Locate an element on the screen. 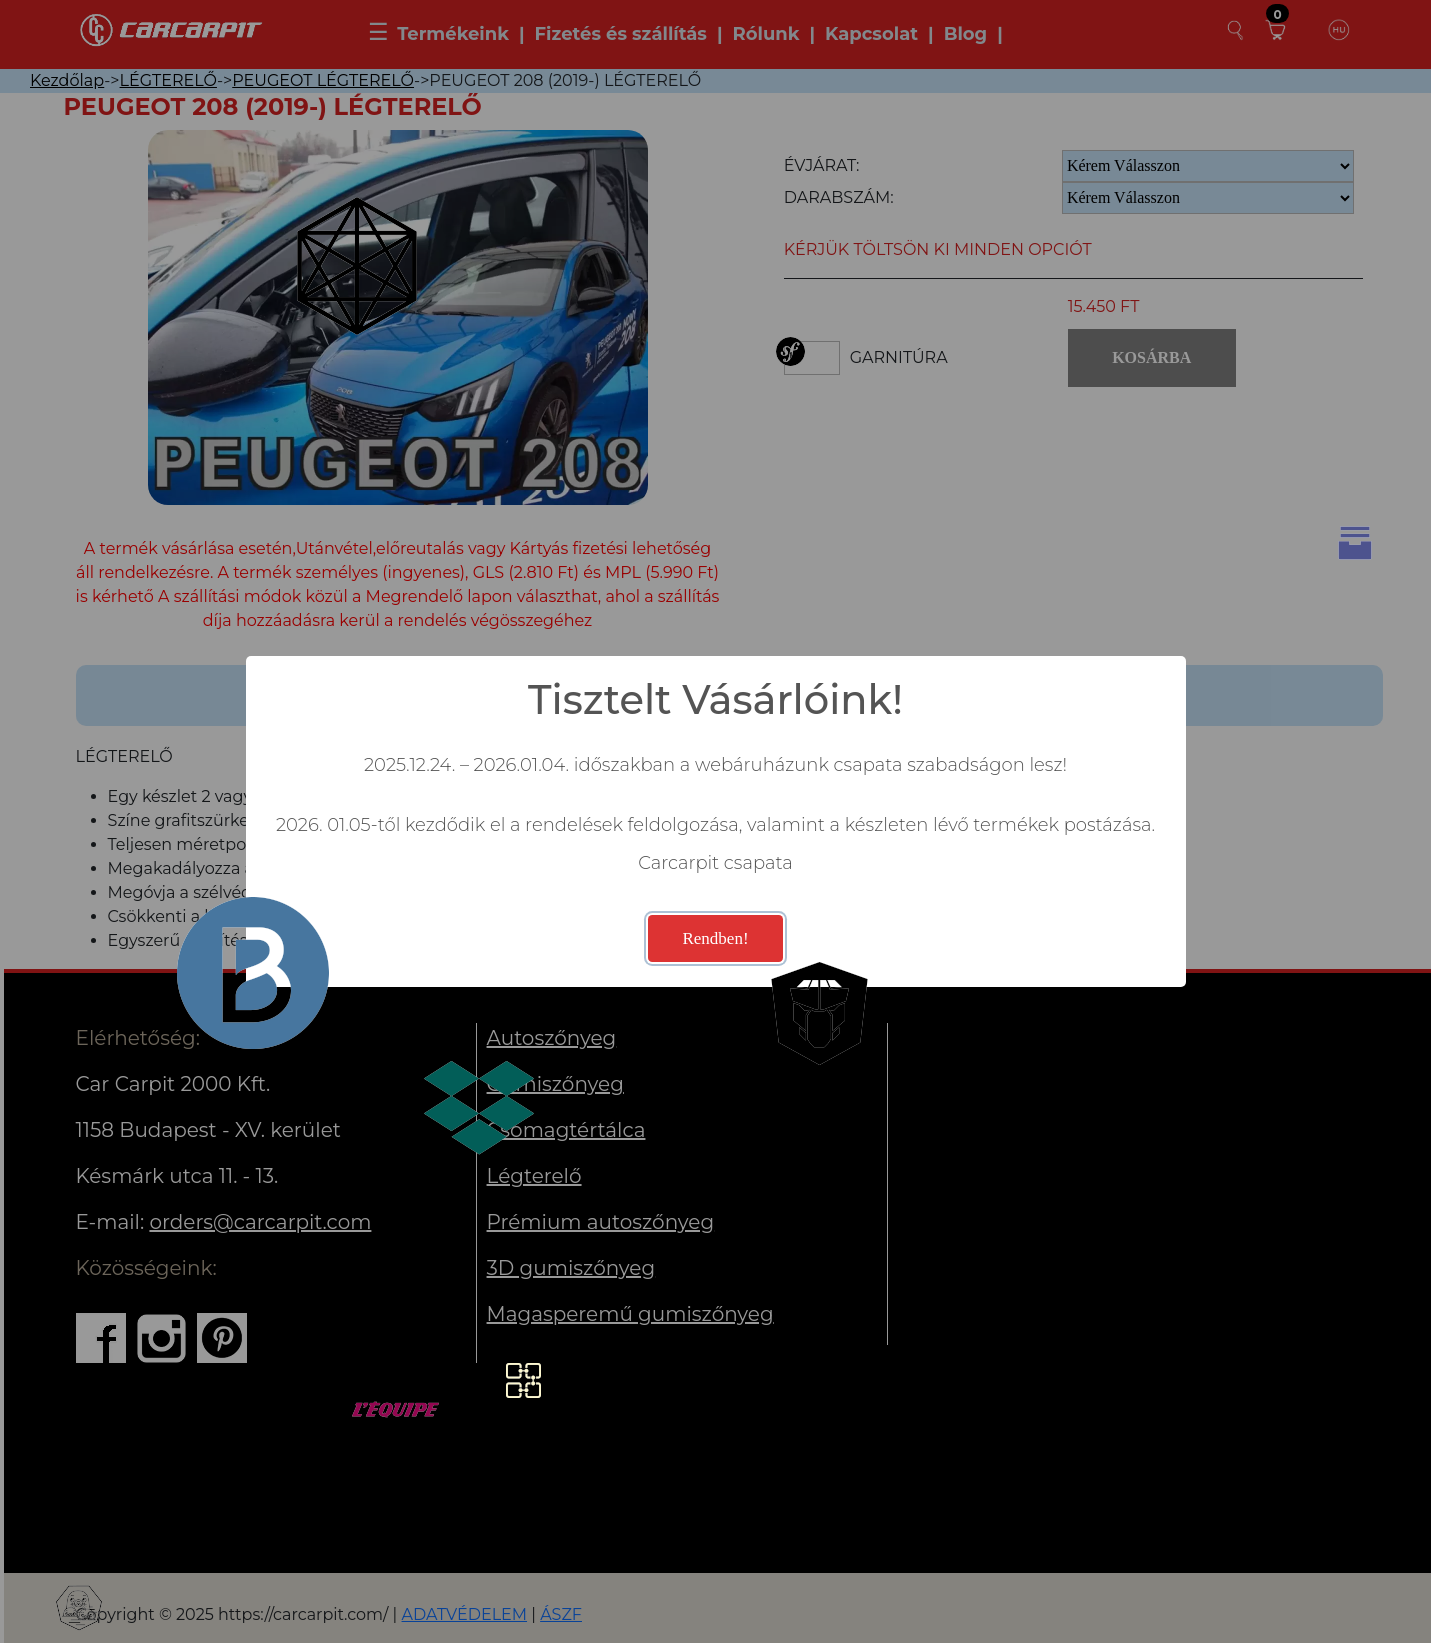 The height and width of the screenshot is (1643, 1431). access archived files or documents is located at coordinates (1355, 543).